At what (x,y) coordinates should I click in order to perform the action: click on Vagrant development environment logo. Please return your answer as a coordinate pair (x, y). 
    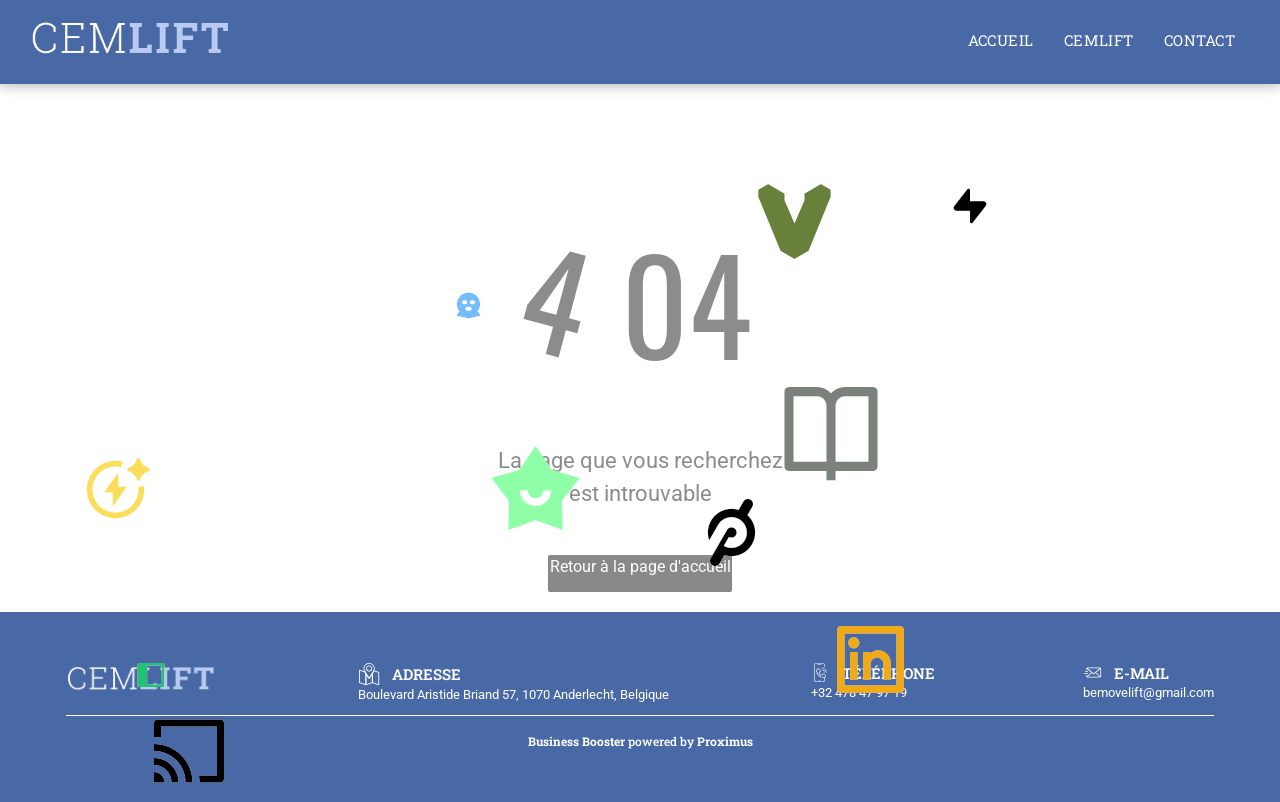
    Looking at the image, I should click on (794, 221).